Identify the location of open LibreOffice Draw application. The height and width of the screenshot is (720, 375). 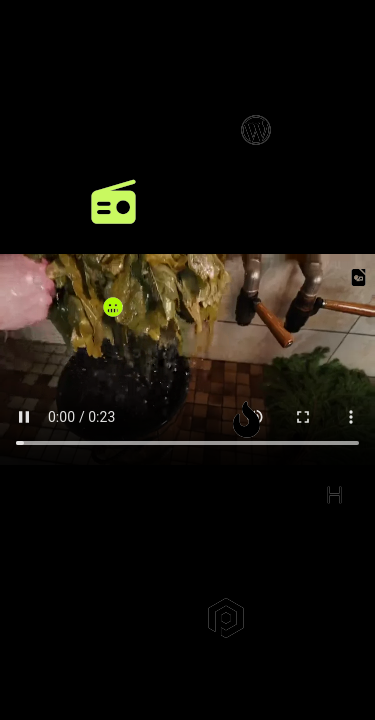
(358, 277).